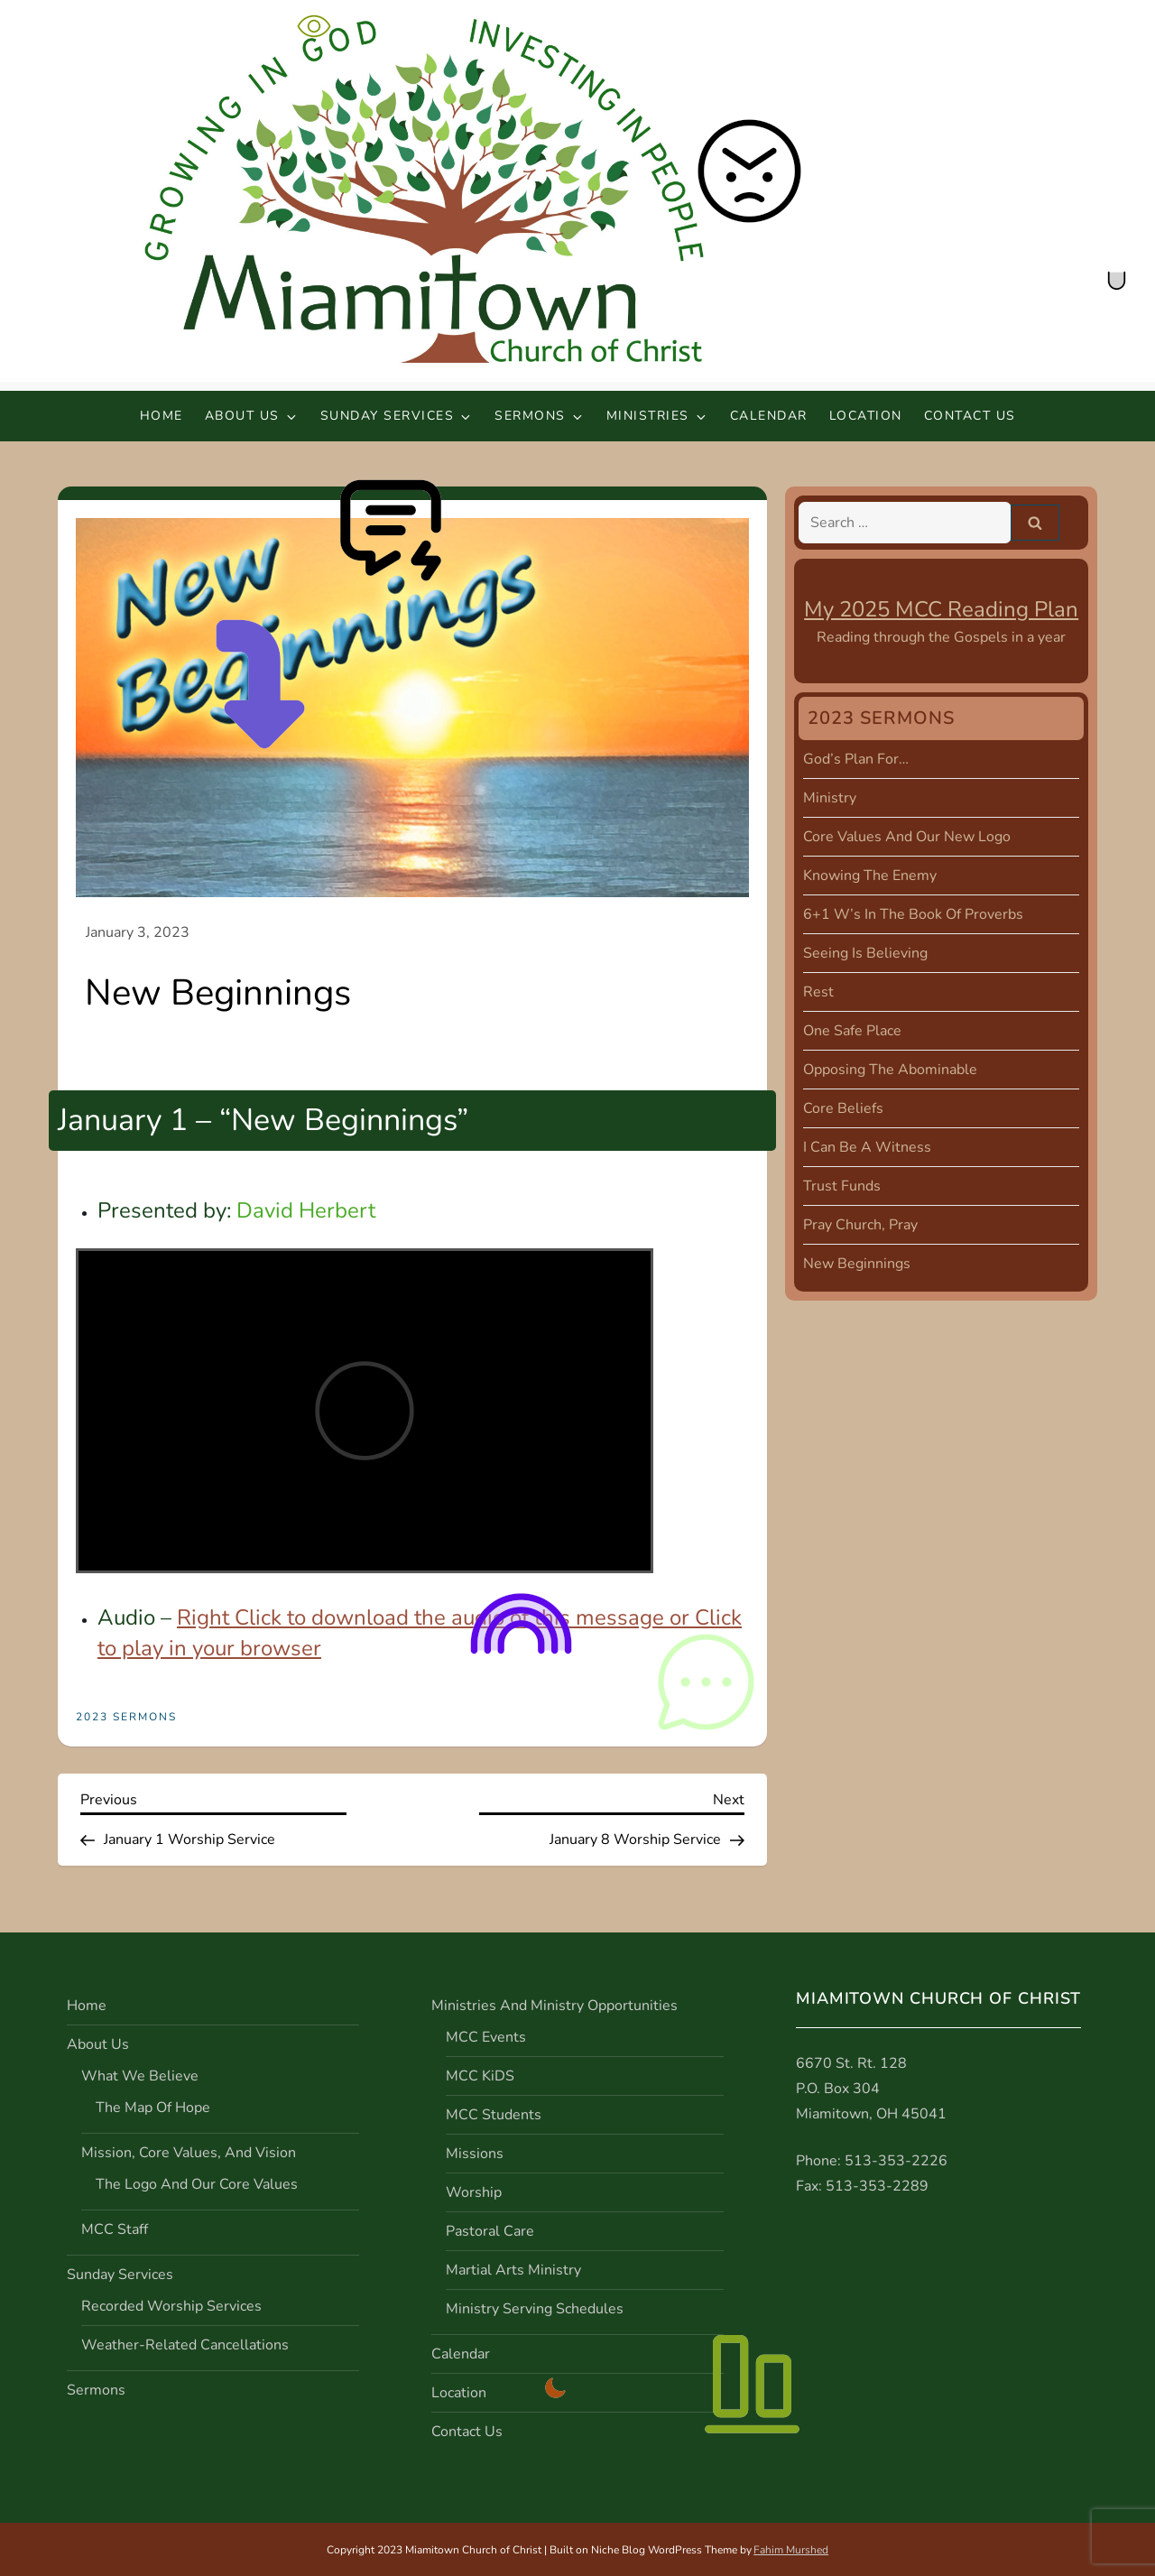  What do you see at coordinates (264, 684) in the screenshot?
I see `go down a level or subdirectory` at bounding box center [264, 684].